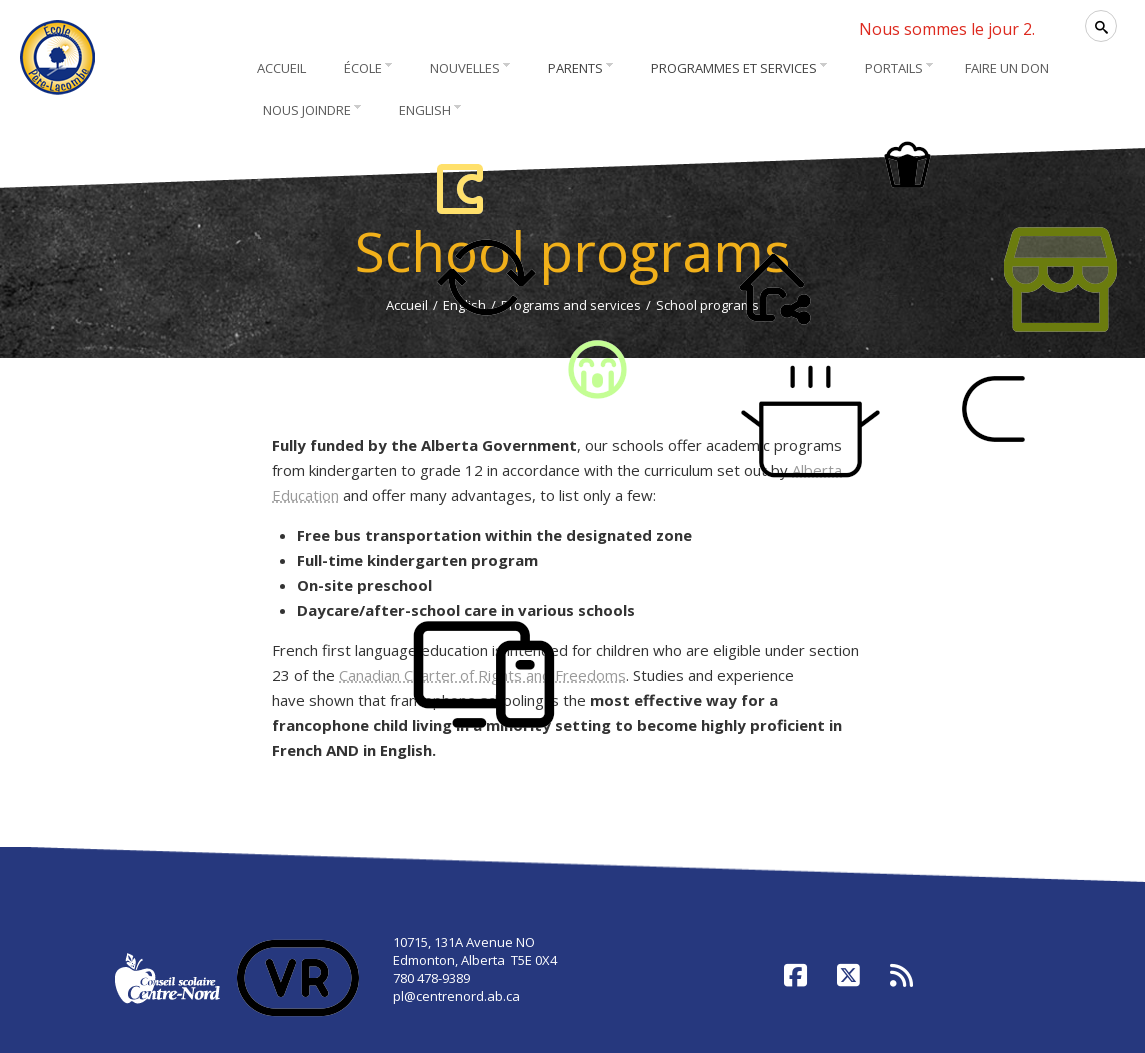 The image size is (1145, 1053). What do you see at coordinates (995, 409) in the screenshot?
I see `indicates a proper subset relationship in mathematical notation` at bounding box center [995, 409].